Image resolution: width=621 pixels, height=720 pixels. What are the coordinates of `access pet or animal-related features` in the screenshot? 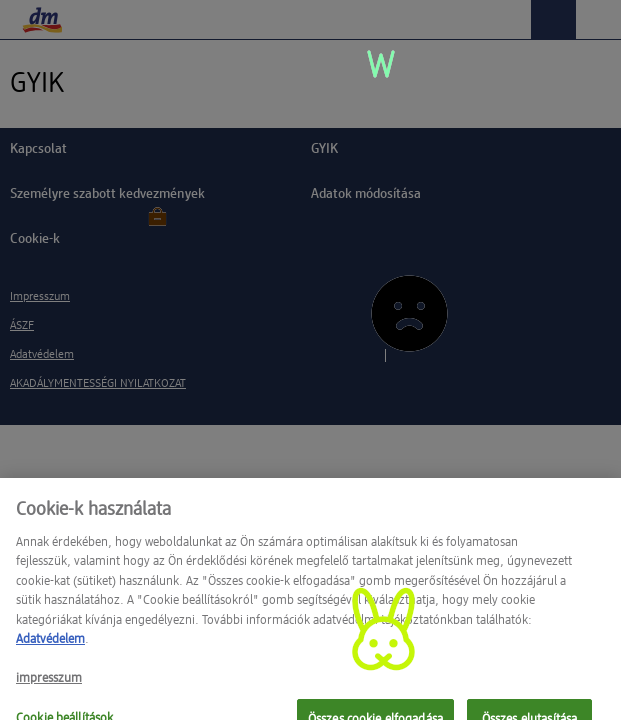 It's located at (383, 630).